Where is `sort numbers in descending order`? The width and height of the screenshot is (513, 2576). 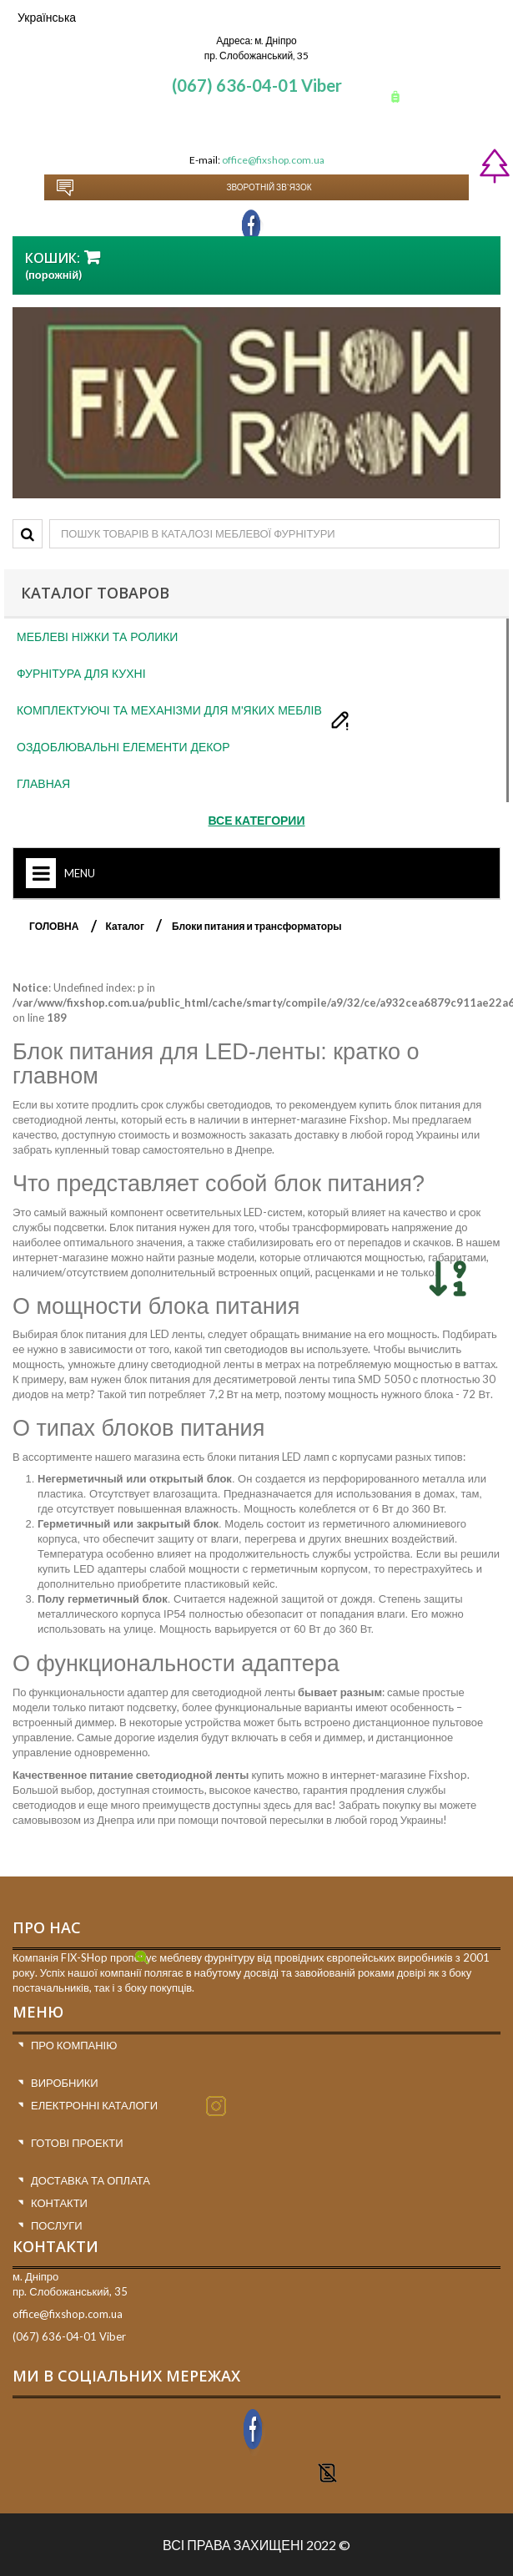 sort numbers in descending order is located at coordinates (448, 1278).